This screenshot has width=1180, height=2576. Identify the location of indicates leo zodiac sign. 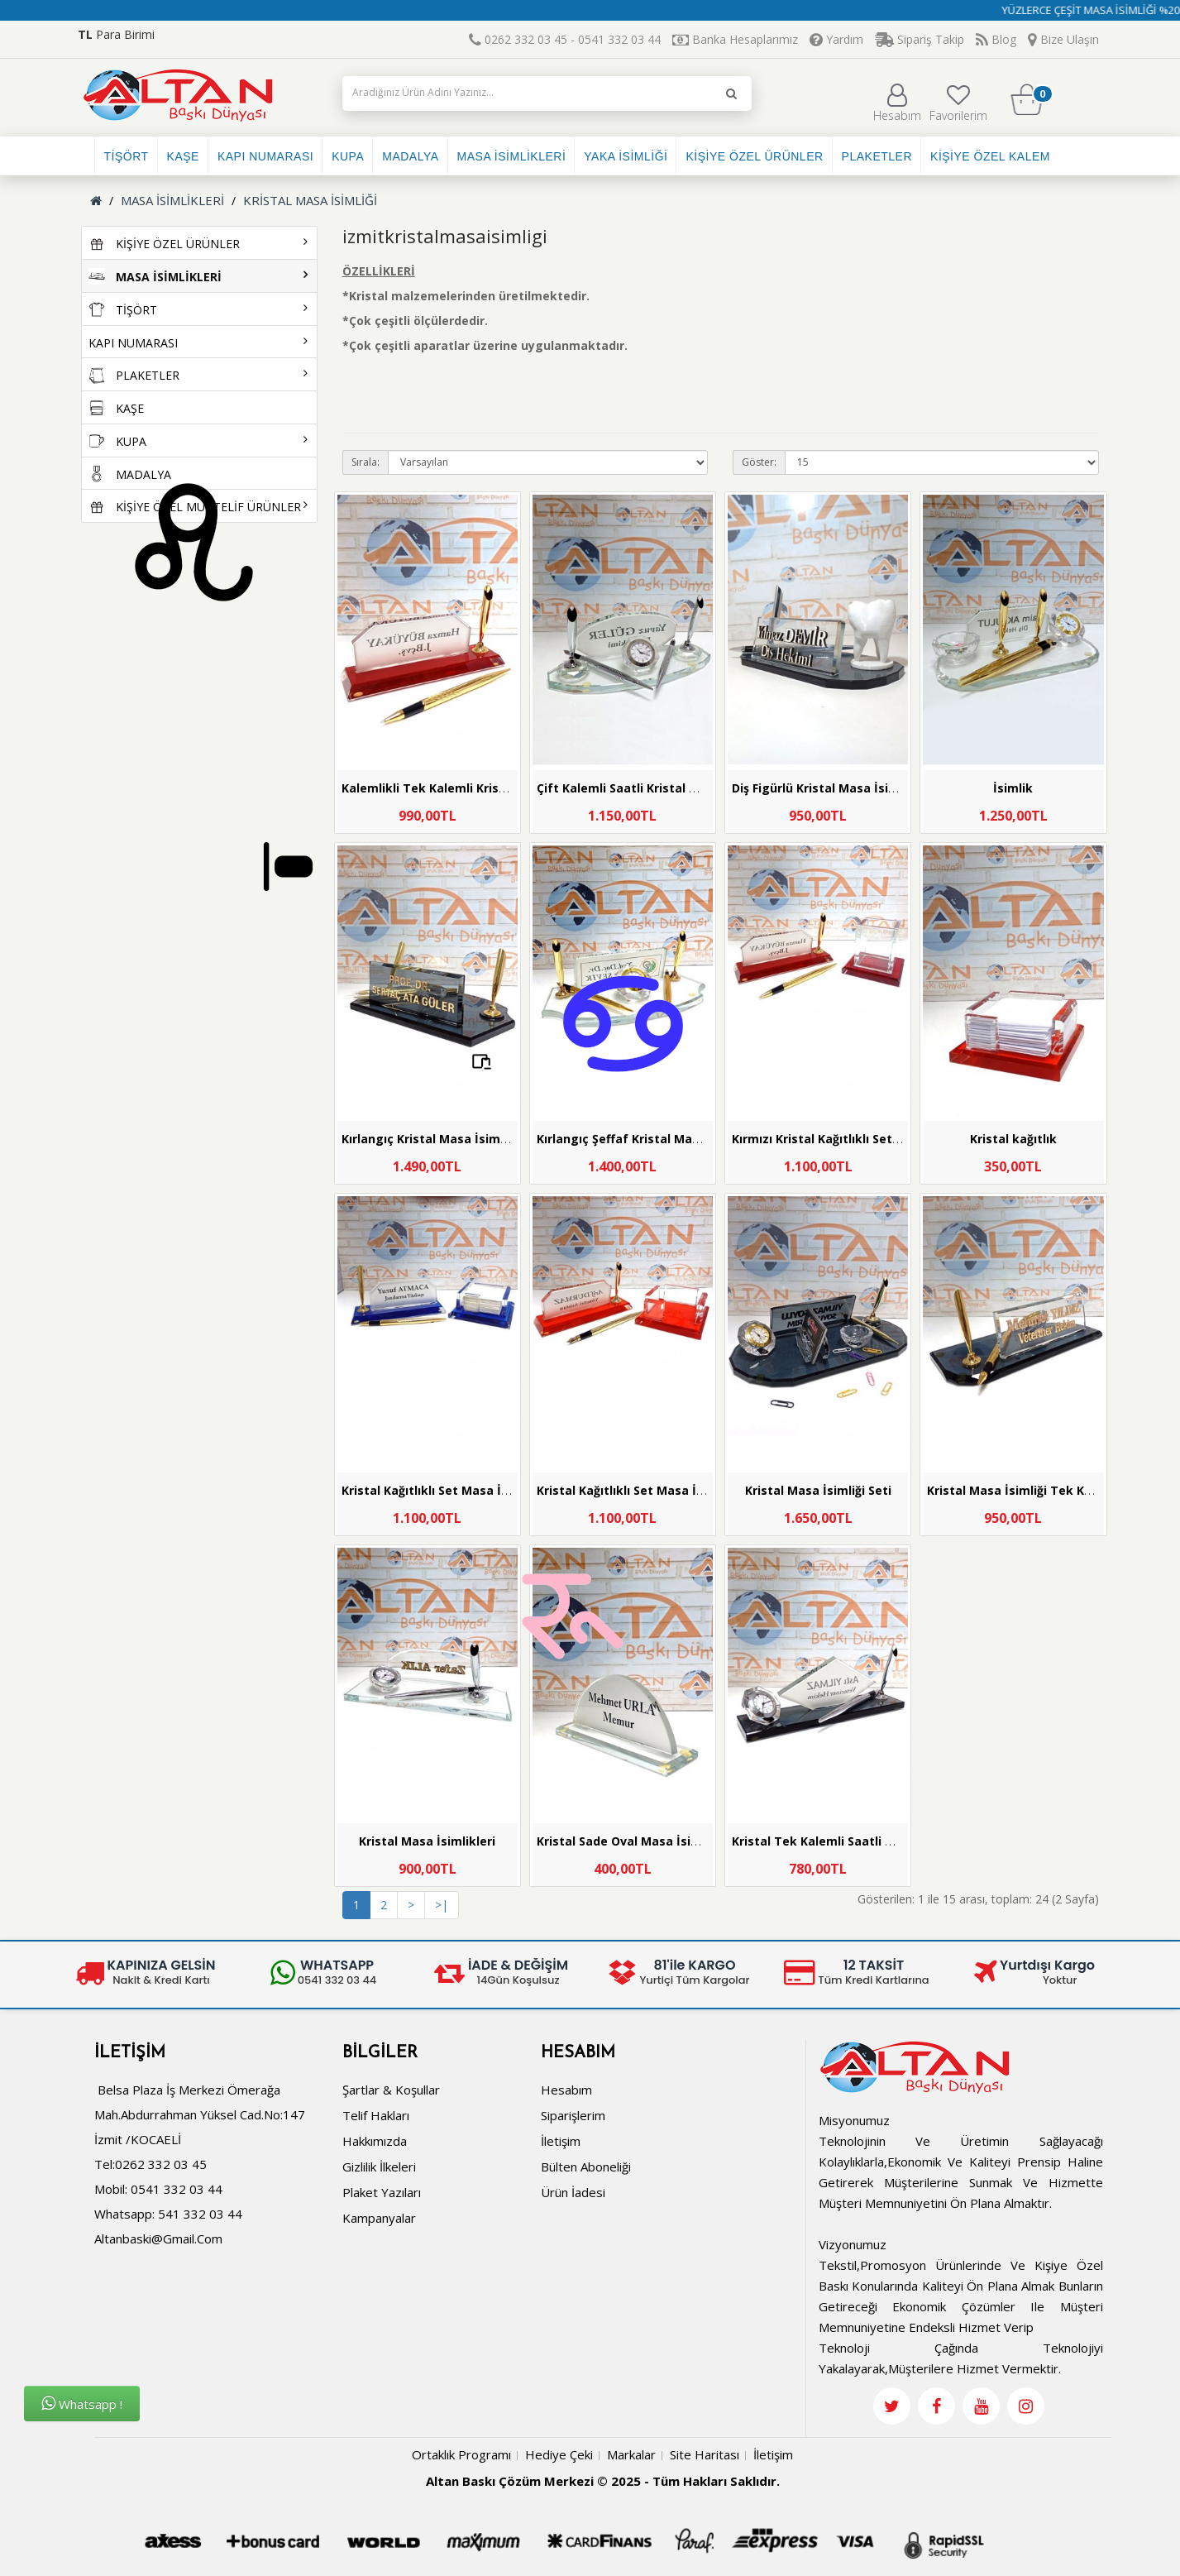
(193, 542).